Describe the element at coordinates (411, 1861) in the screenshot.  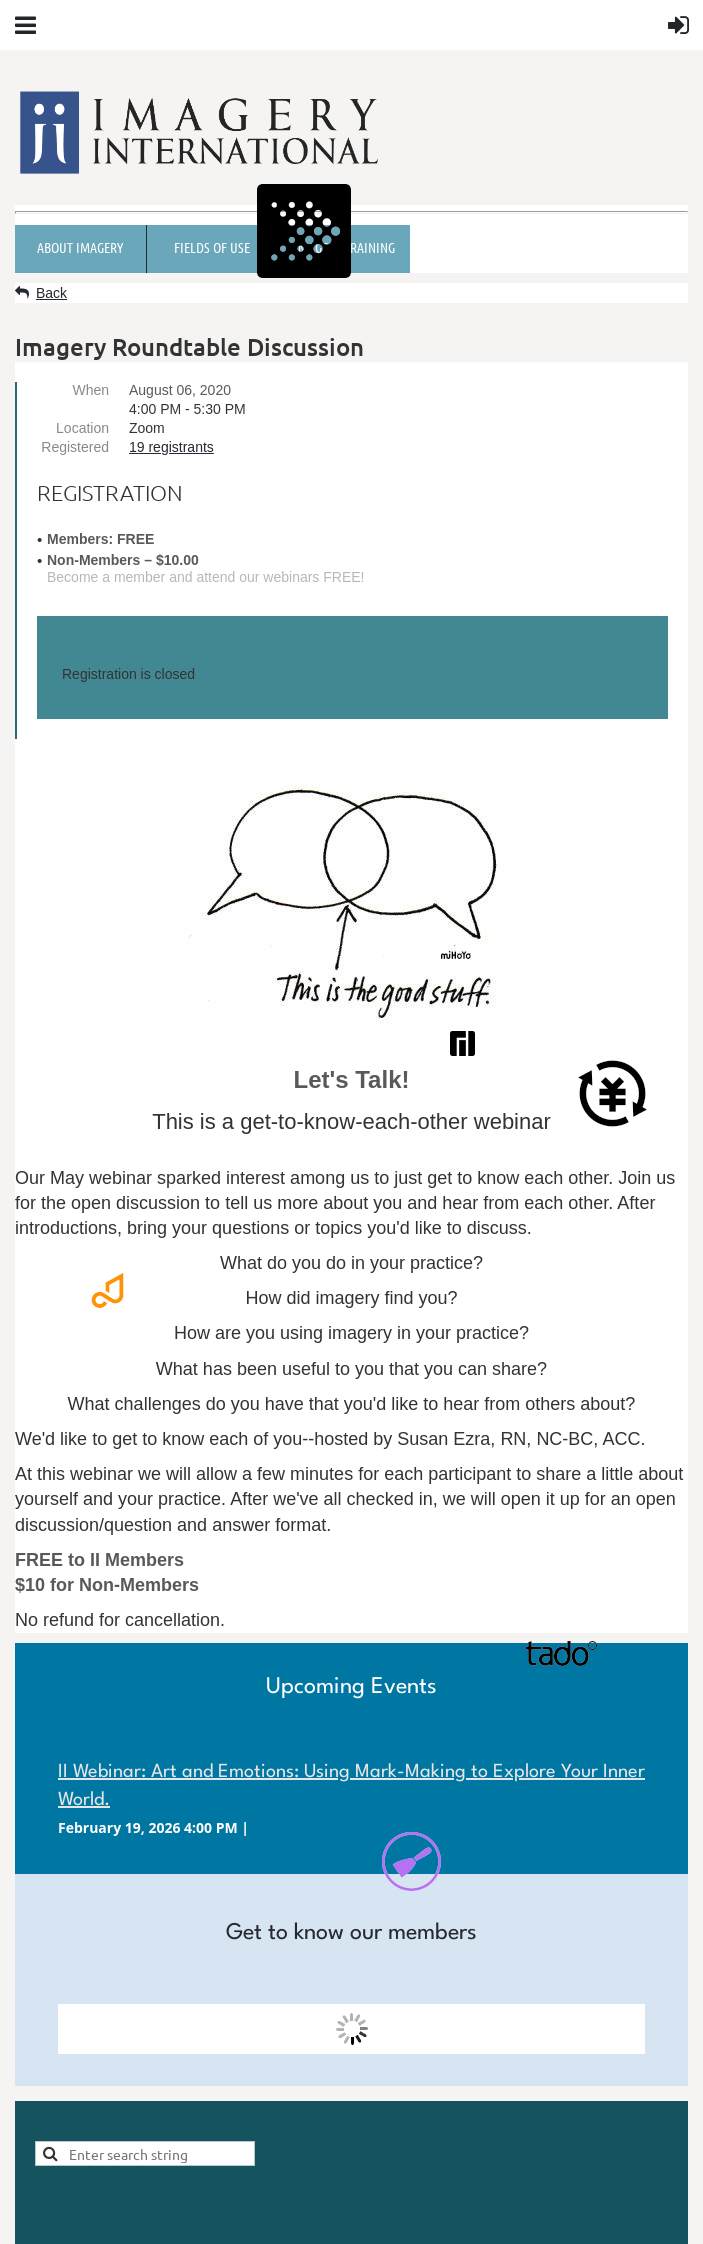
I see `Scrapy web scraping framework logo` at that location.